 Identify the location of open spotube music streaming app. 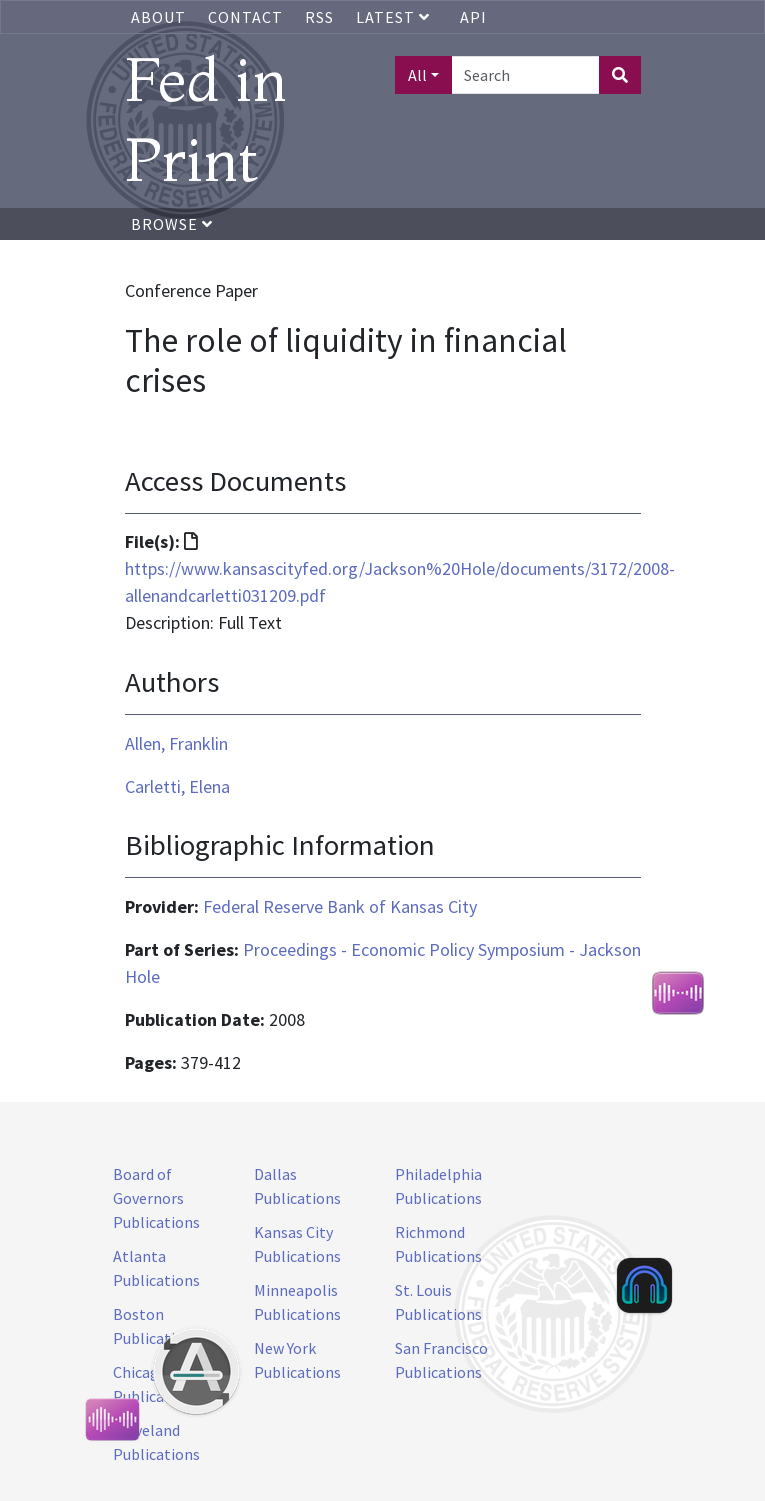
(644, 1285).